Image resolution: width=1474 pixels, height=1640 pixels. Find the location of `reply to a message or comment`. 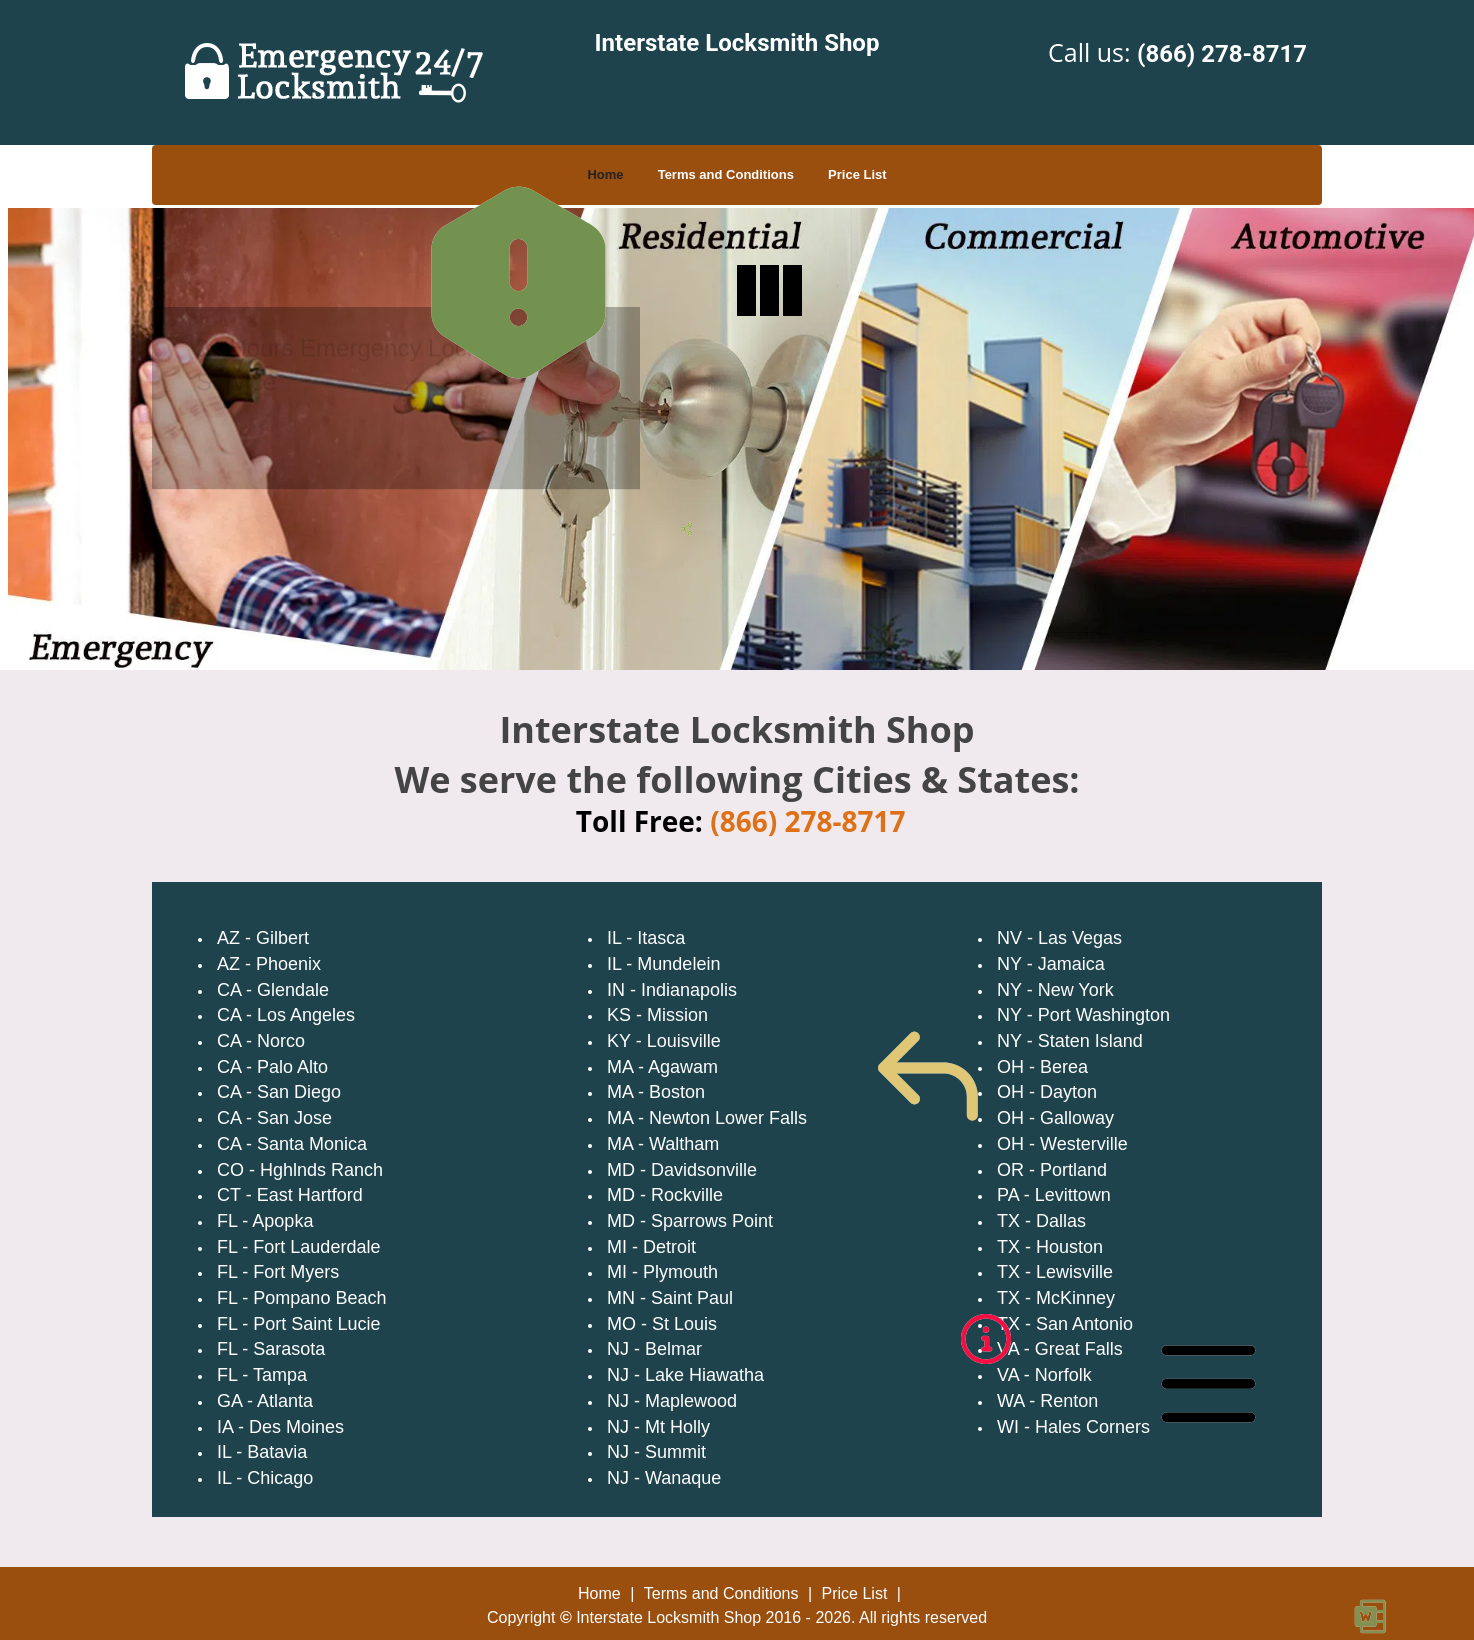

reply to a message or comment is located at coordinates (927, 1077).